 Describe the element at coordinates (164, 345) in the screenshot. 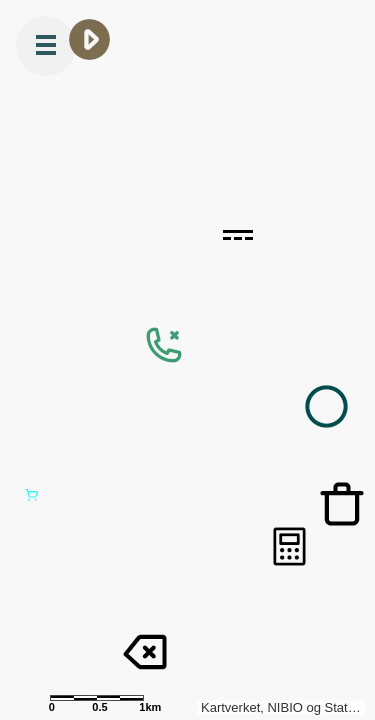

I see `indicates a missed phone call` at that location.